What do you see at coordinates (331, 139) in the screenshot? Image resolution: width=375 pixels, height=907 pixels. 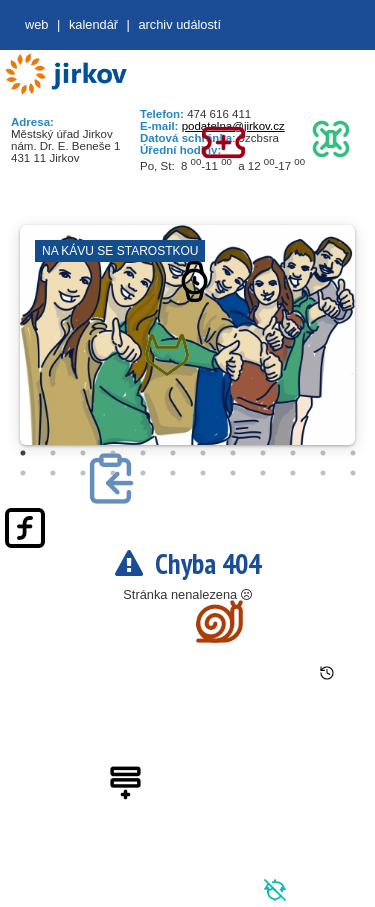 I see `access drone controls` at bounding box center [331, 139].